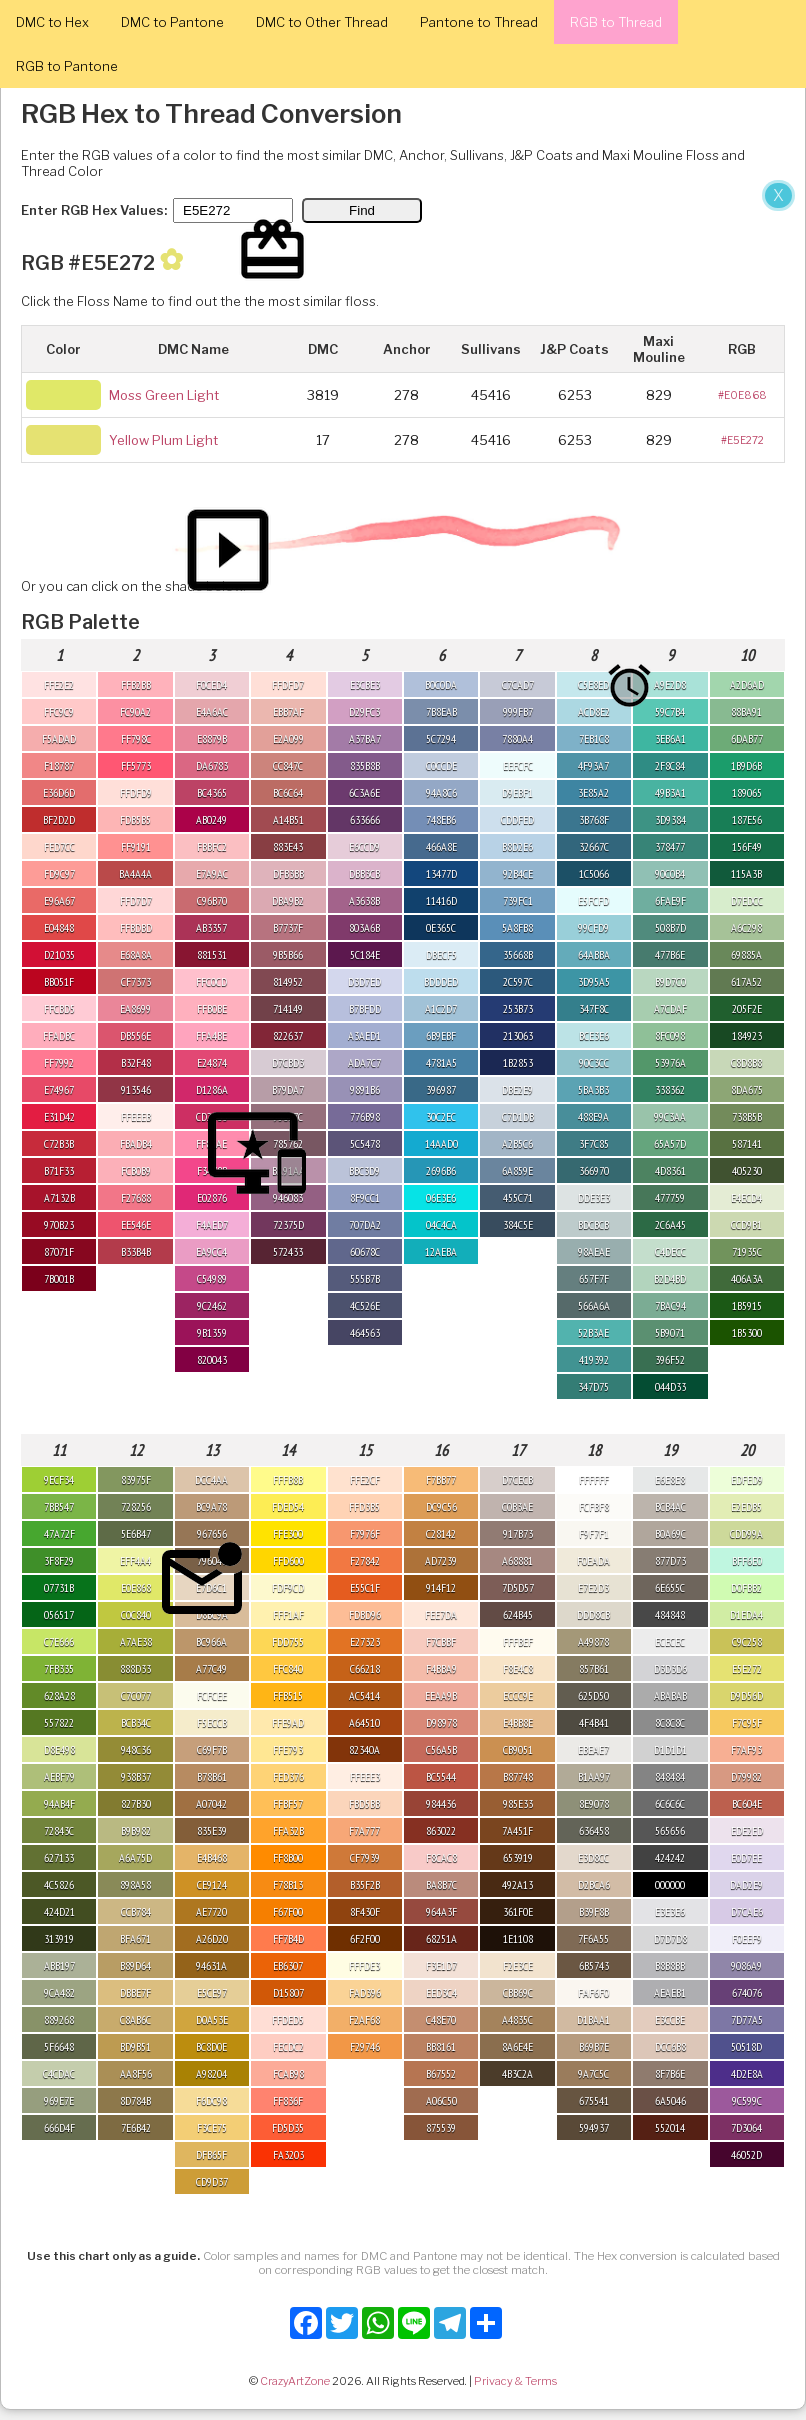 The width and height of the screenshot is (806, 2420). What do you see at coordinates (257, 1153) in the screenshot?
I see `view synced or connected devices` at bounding box center [257, 1153].